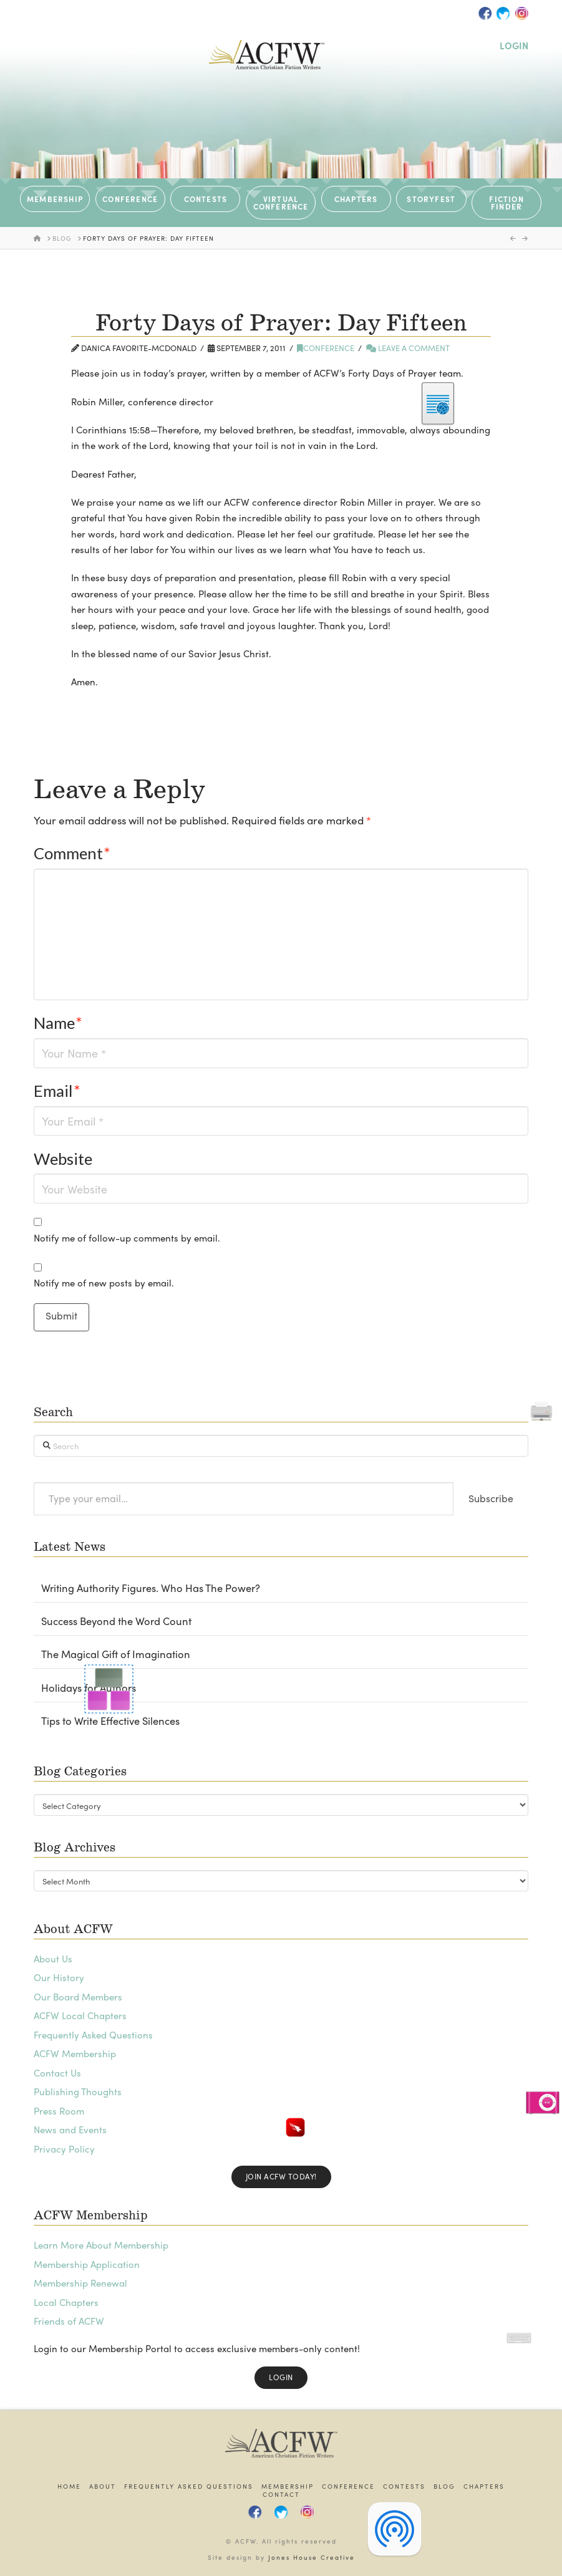 The width and height of the screenshot is (562, 2576). I want to click on connect to a network printer, so click(541, 1412).